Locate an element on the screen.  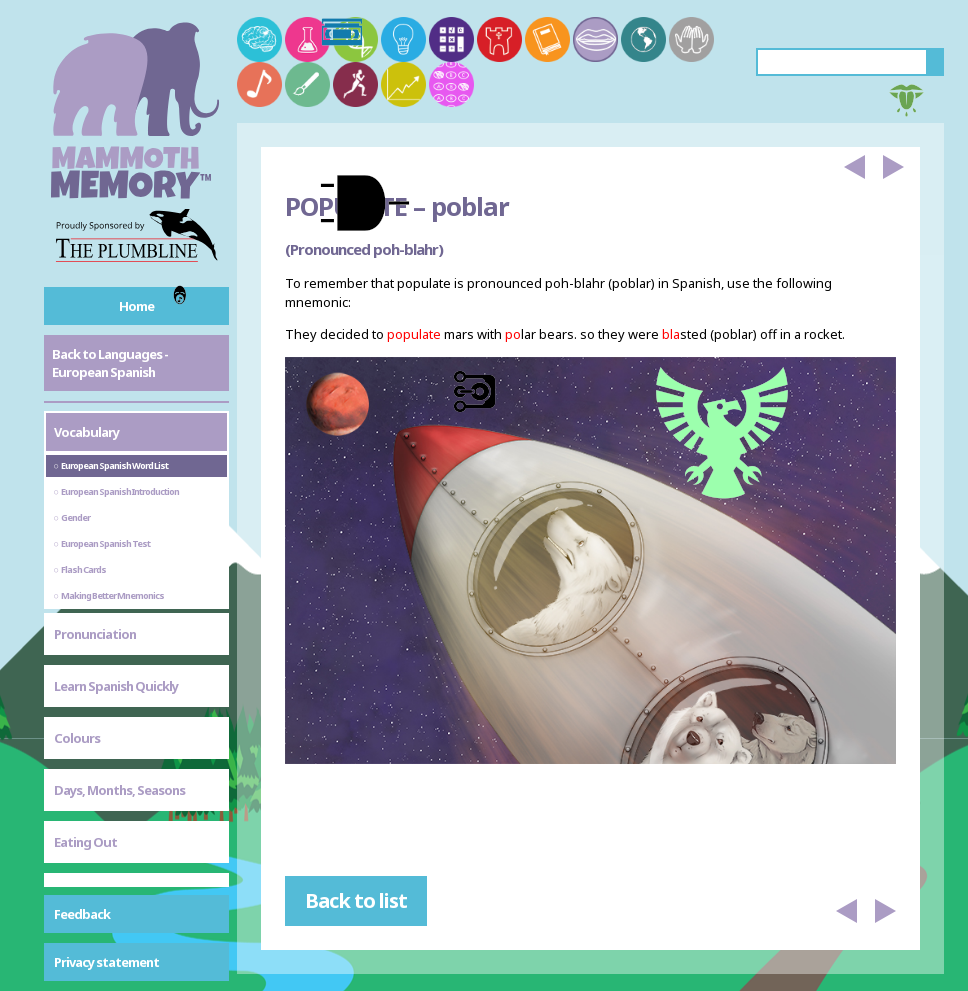
access retro or archived video content is located at coordinates (342, 33).